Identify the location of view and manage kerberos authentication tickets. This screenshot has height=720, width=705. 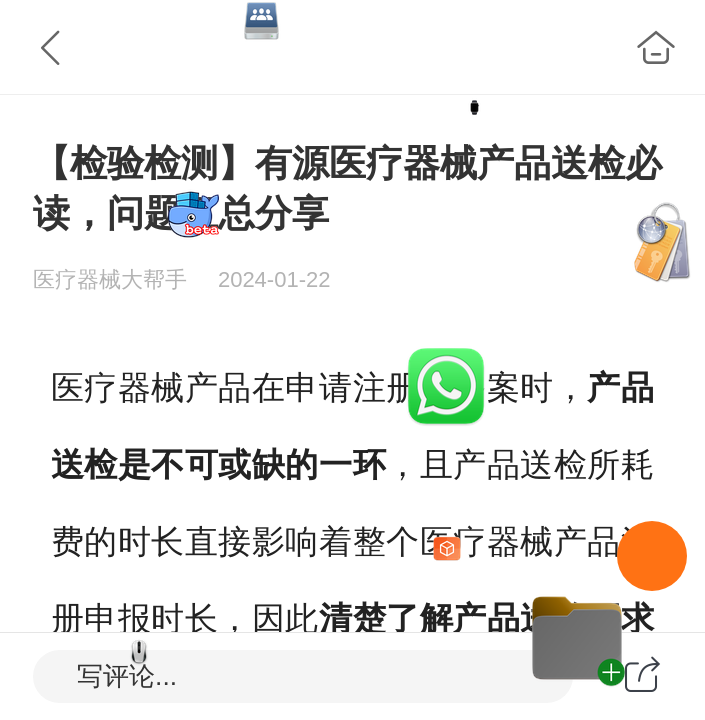
(662, 242).